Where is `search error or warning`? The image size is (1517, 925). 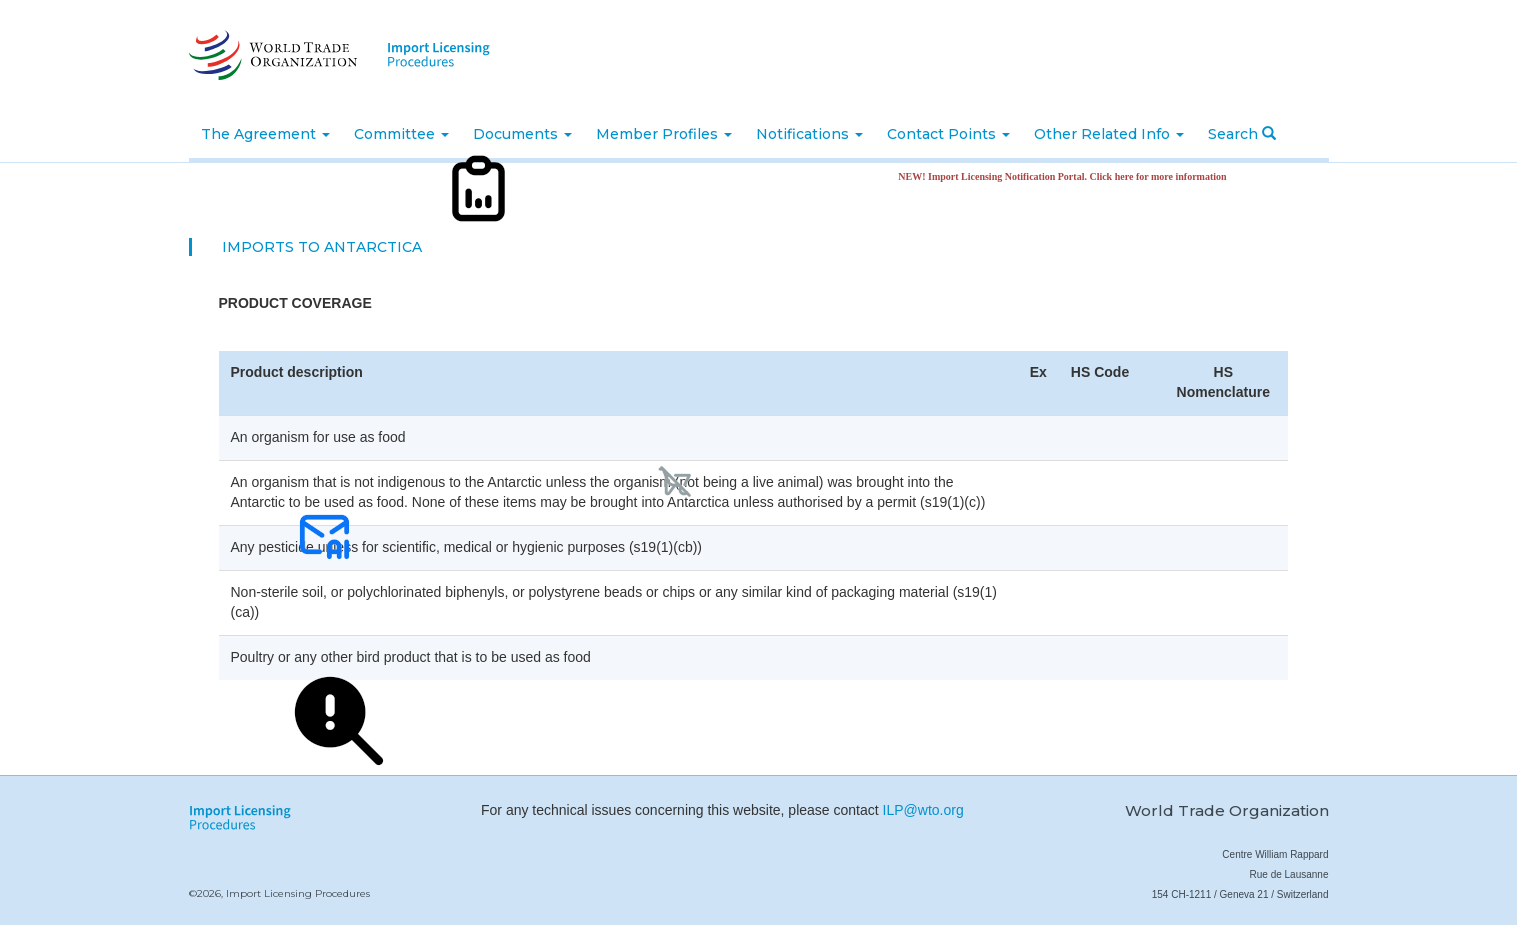 search error or warning is located at coordinates (339, 721).